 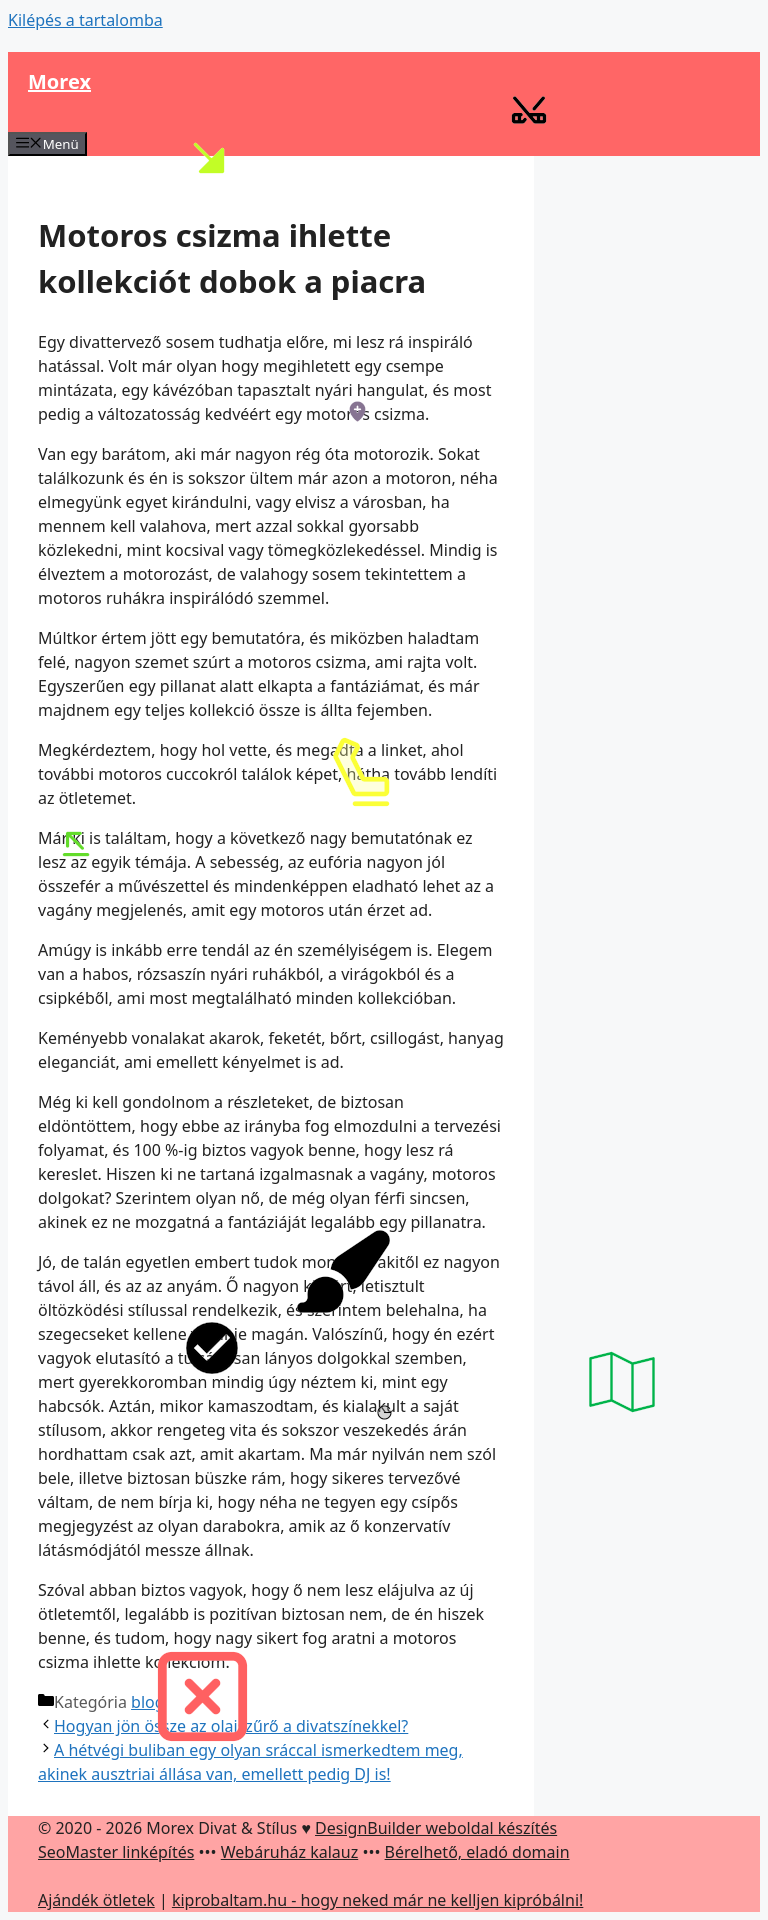 I want to click on view map or navigation, so click(x=622, y=1382).